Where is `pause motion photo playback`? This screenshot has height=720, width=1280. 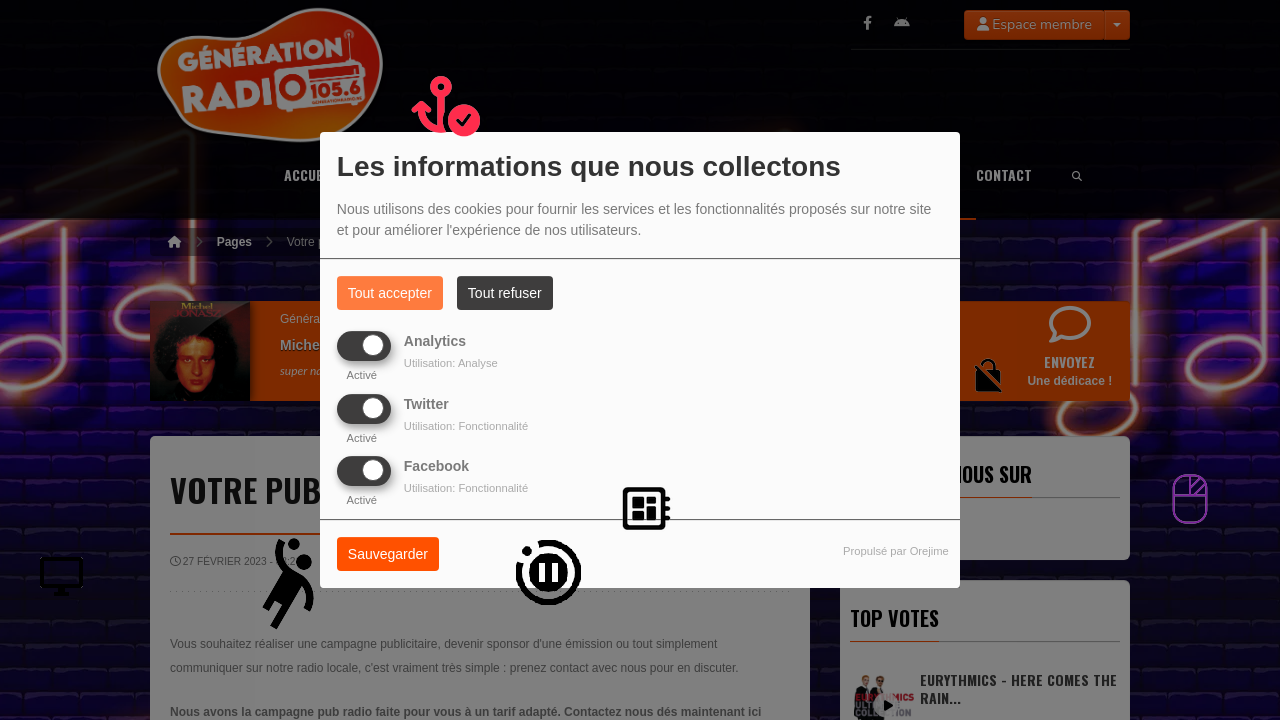 pause motion photo playback is located at coordinates (548, 572).